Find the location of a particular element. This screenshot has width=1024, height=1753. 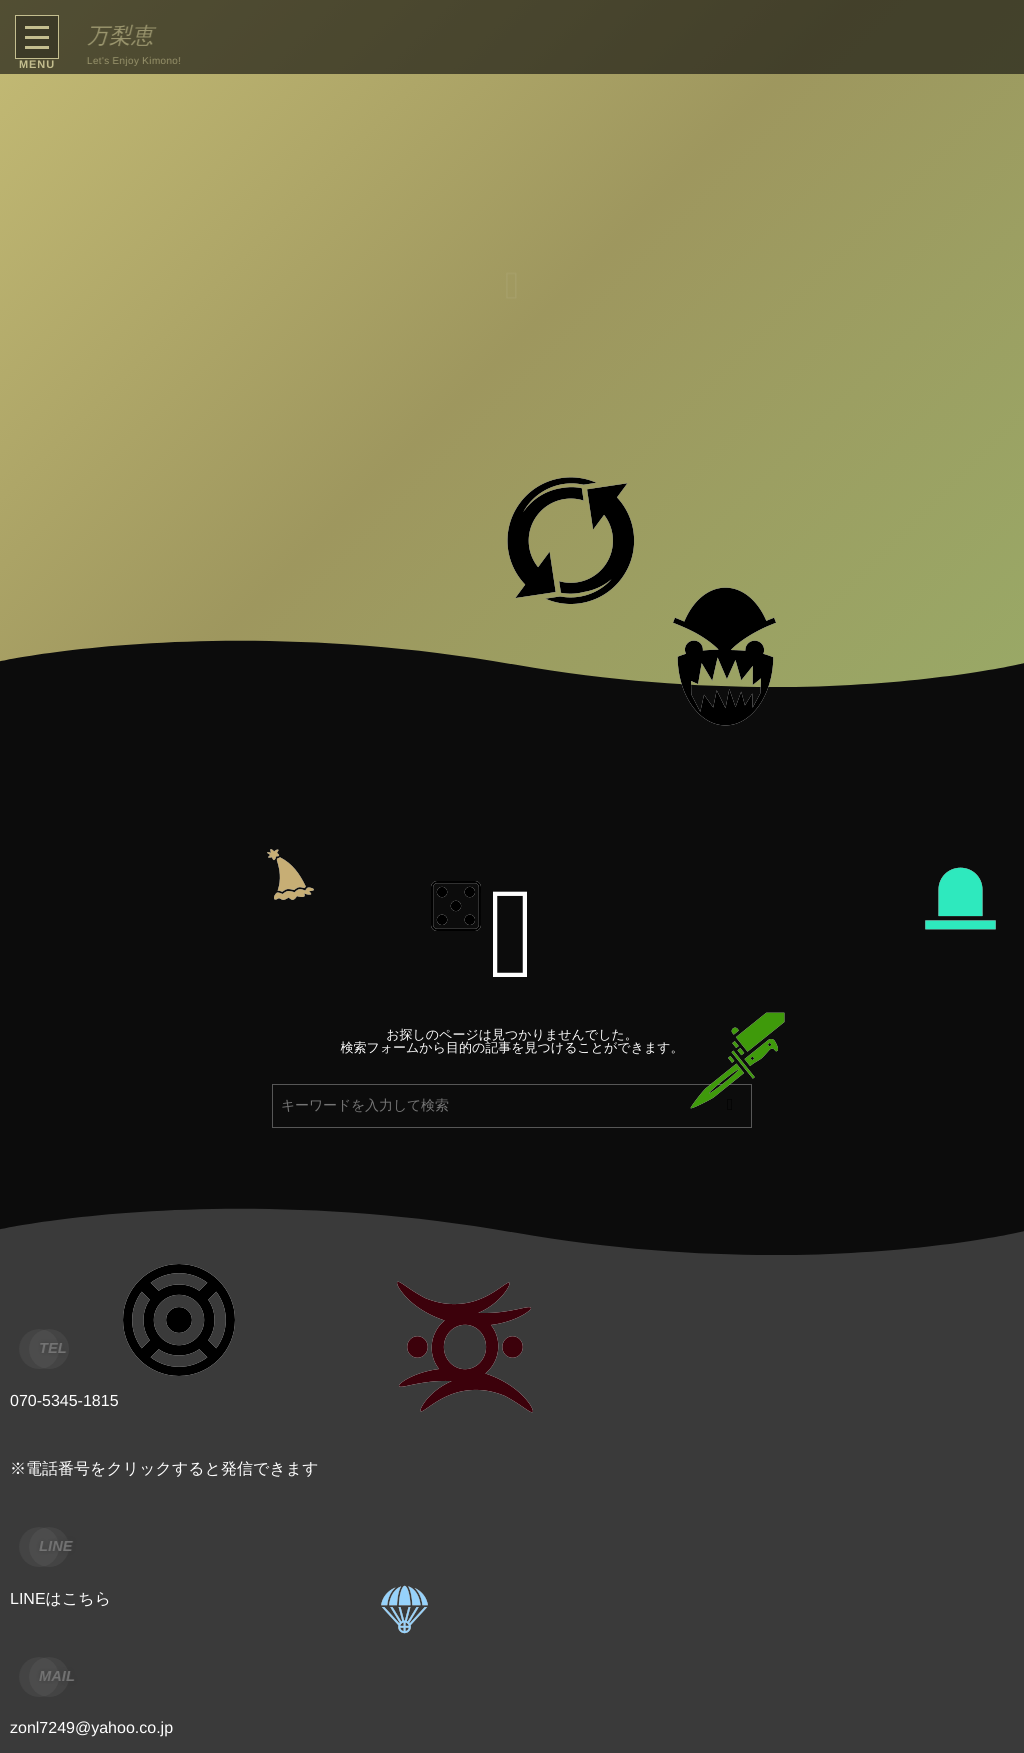

equip bayonet attachment to weapon is located at coordinates (737, 1060).